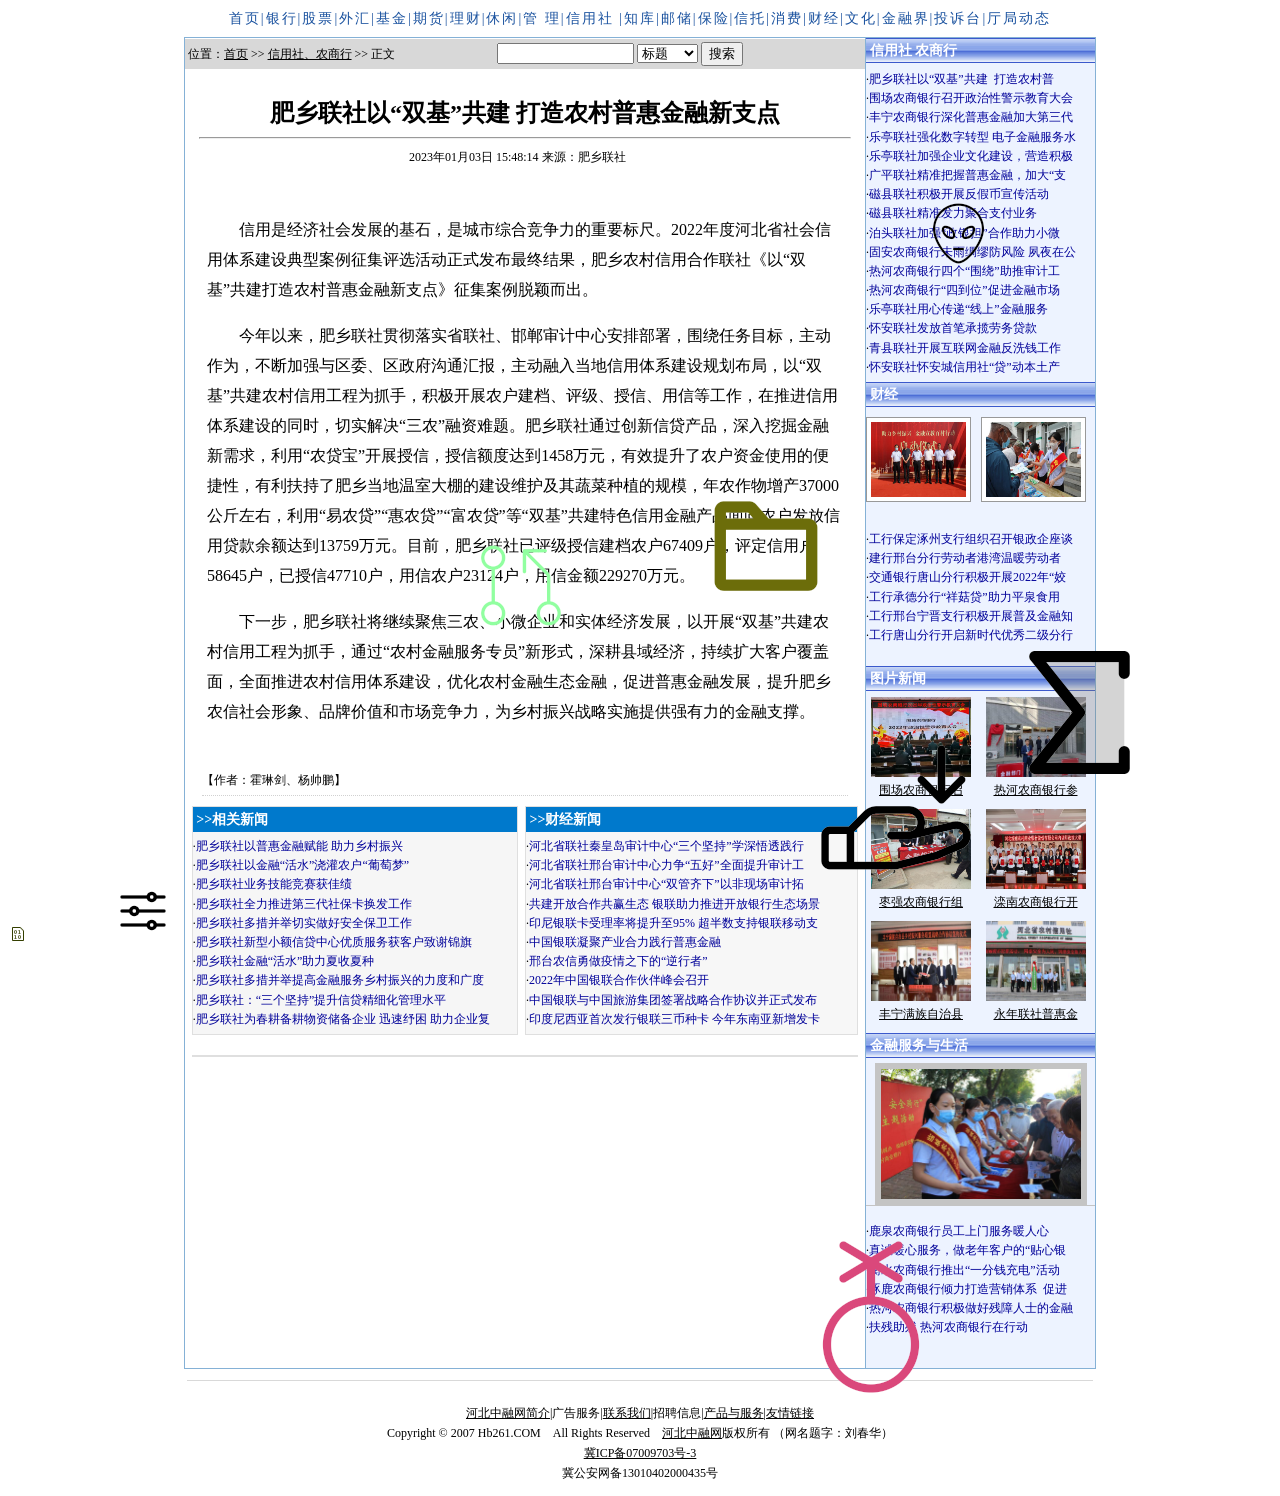  What do you see at coordinates (871, 1317) in the screenshot?
I see `indicates nonbinary gender identity option` at bounding box center [871, 1317].